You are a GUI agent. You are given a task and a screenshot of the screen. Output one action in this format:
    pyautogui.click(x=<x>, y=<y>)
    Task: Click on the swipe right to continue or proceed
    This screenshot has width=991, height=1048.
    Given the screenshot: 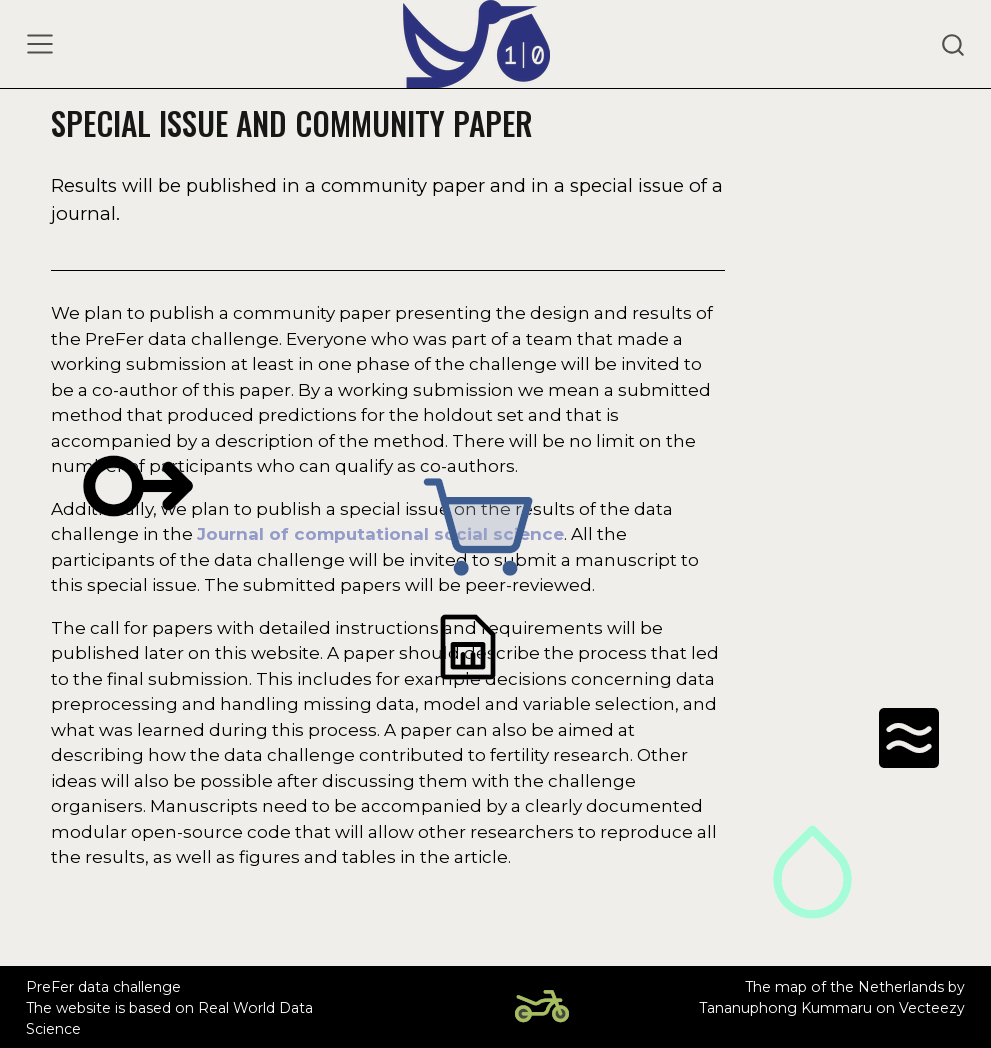 What is the action you would take?
    pyautogui.click(x=138, y=486)
    